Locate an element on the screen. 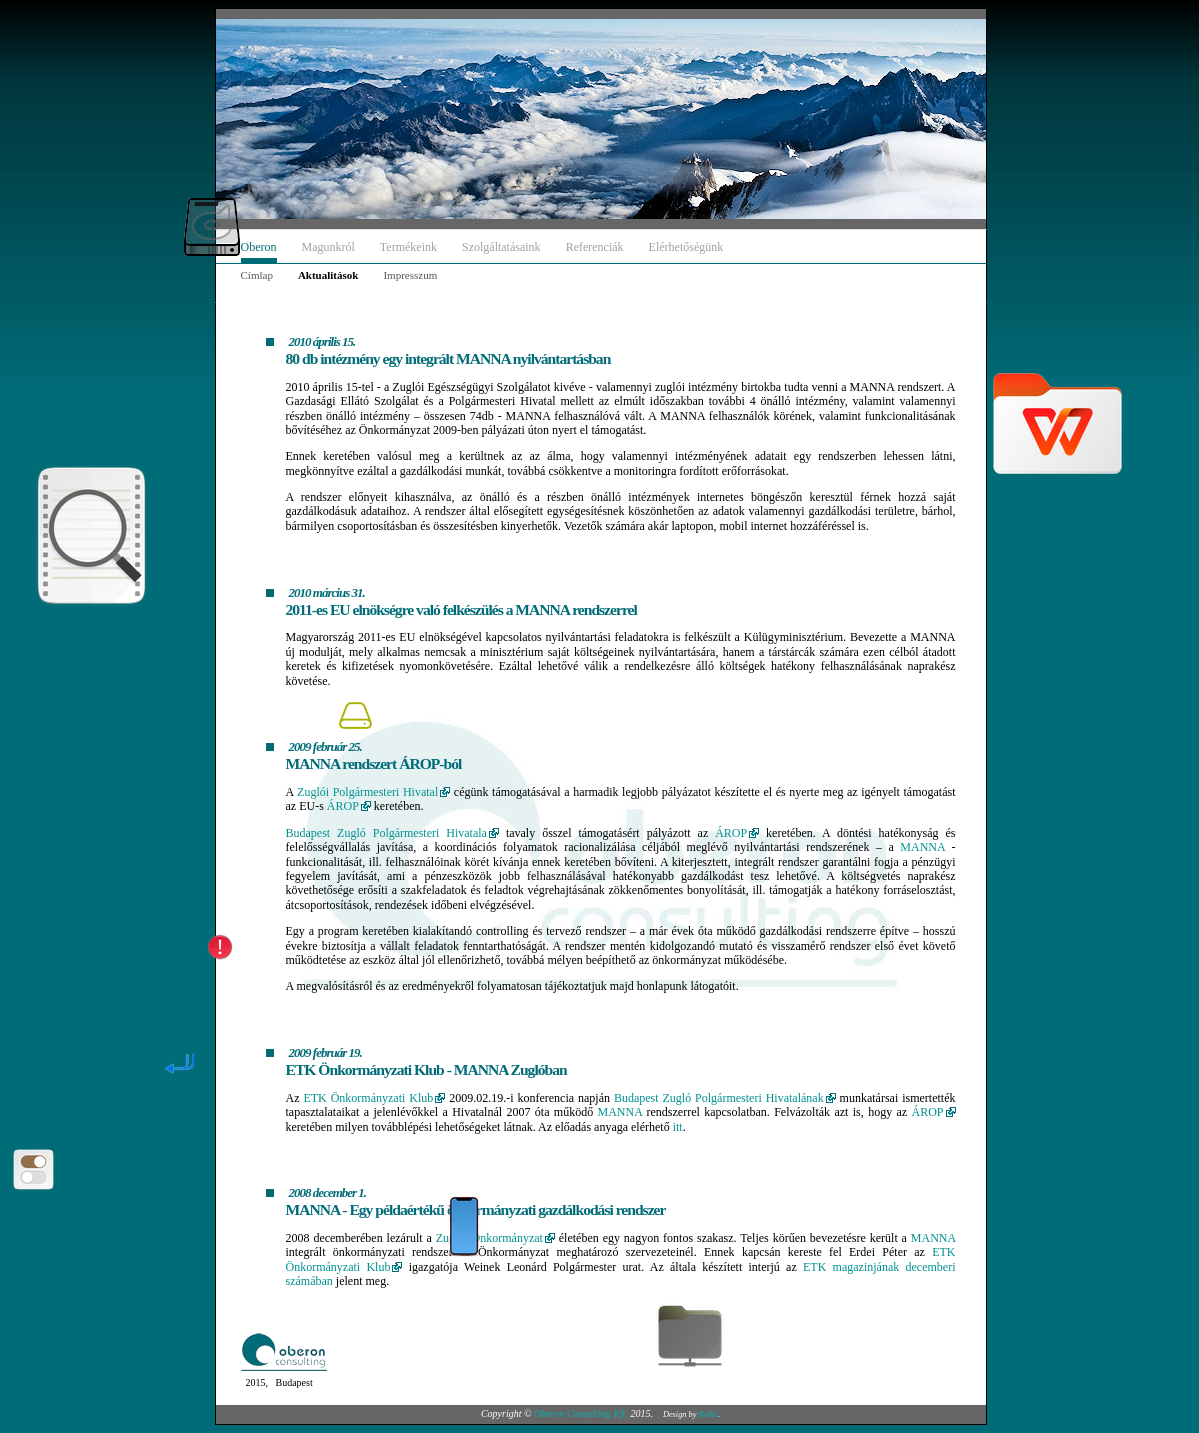 This screenshot has width=1199, height=1433. access files stored on a remote server is located at coordinates (690, 1335).